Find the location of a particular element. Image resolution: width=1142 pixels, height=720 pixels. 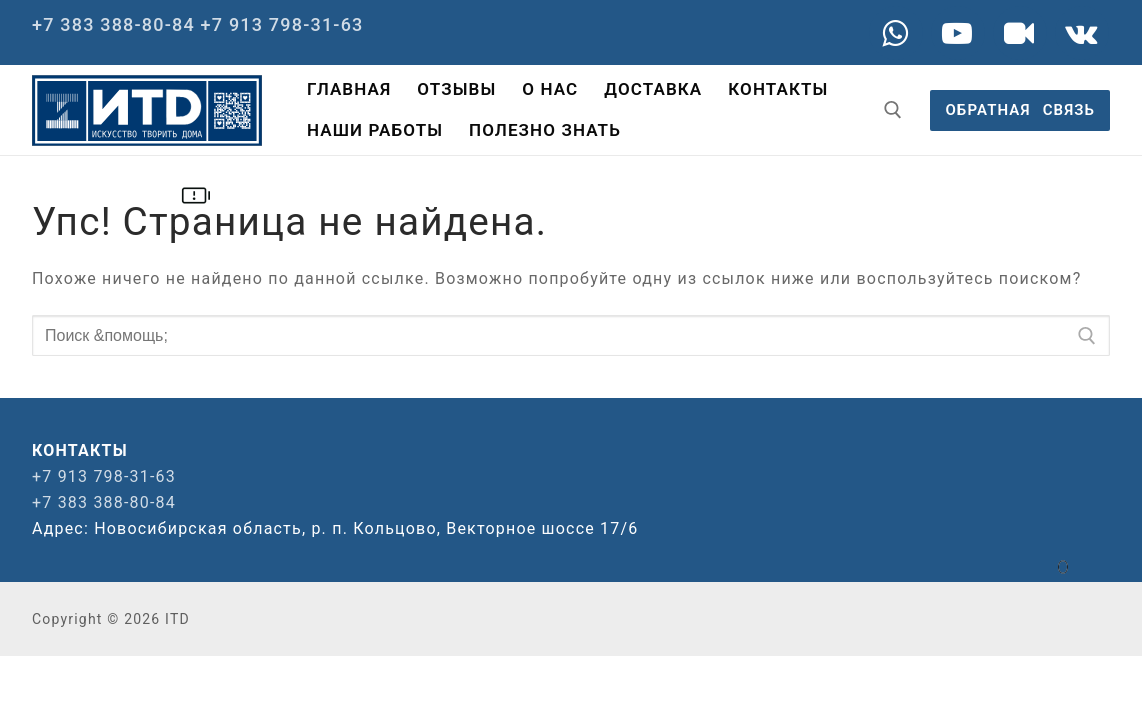

indicates low battery warning is located at coordinates (195, 195).